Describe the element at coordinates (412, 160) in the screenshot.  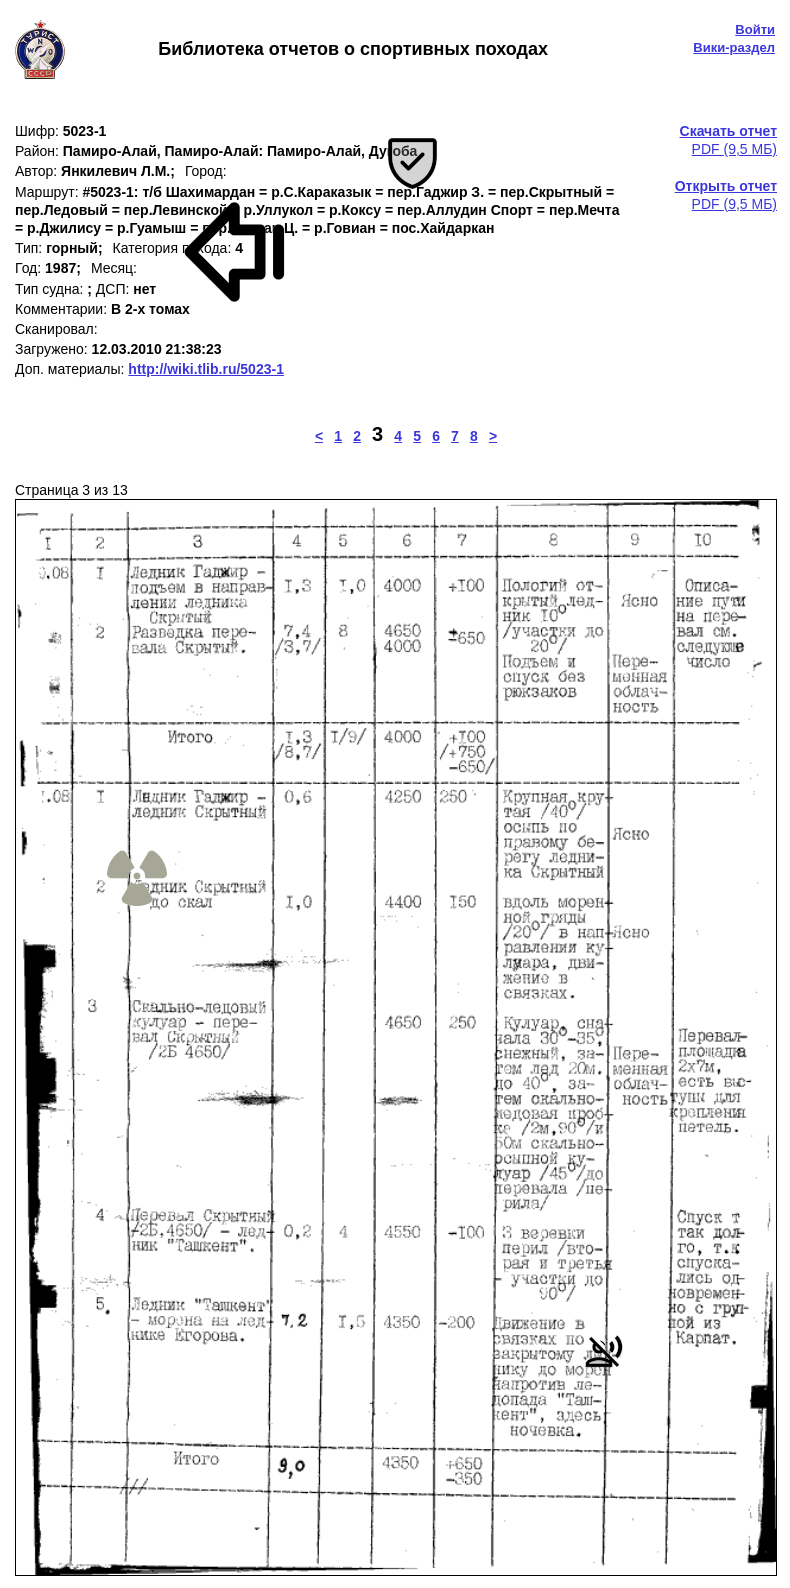
I see `indicates verified or secure status` at that location.